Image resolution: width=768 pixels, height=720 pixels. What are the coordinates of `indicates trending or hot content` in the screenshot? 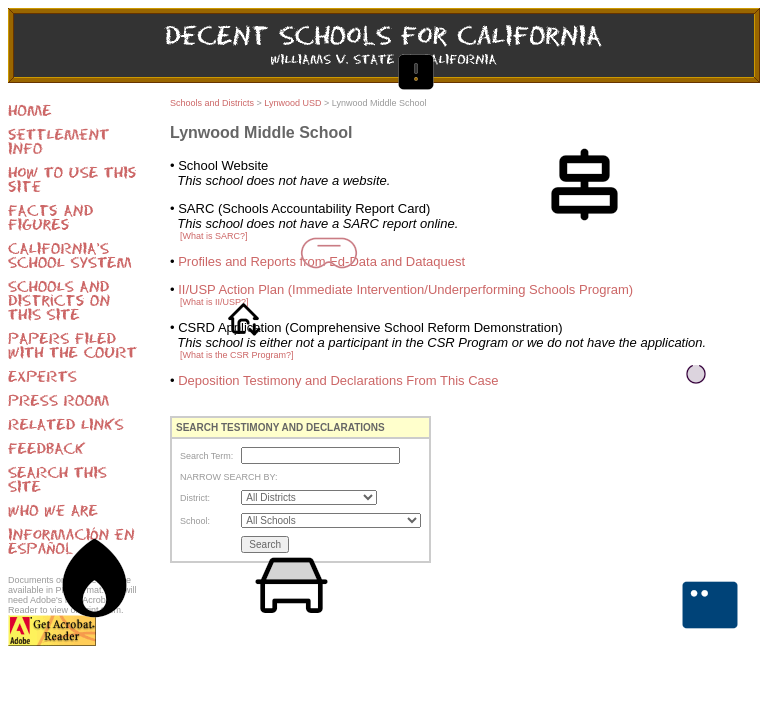 It's located at (94, 579).